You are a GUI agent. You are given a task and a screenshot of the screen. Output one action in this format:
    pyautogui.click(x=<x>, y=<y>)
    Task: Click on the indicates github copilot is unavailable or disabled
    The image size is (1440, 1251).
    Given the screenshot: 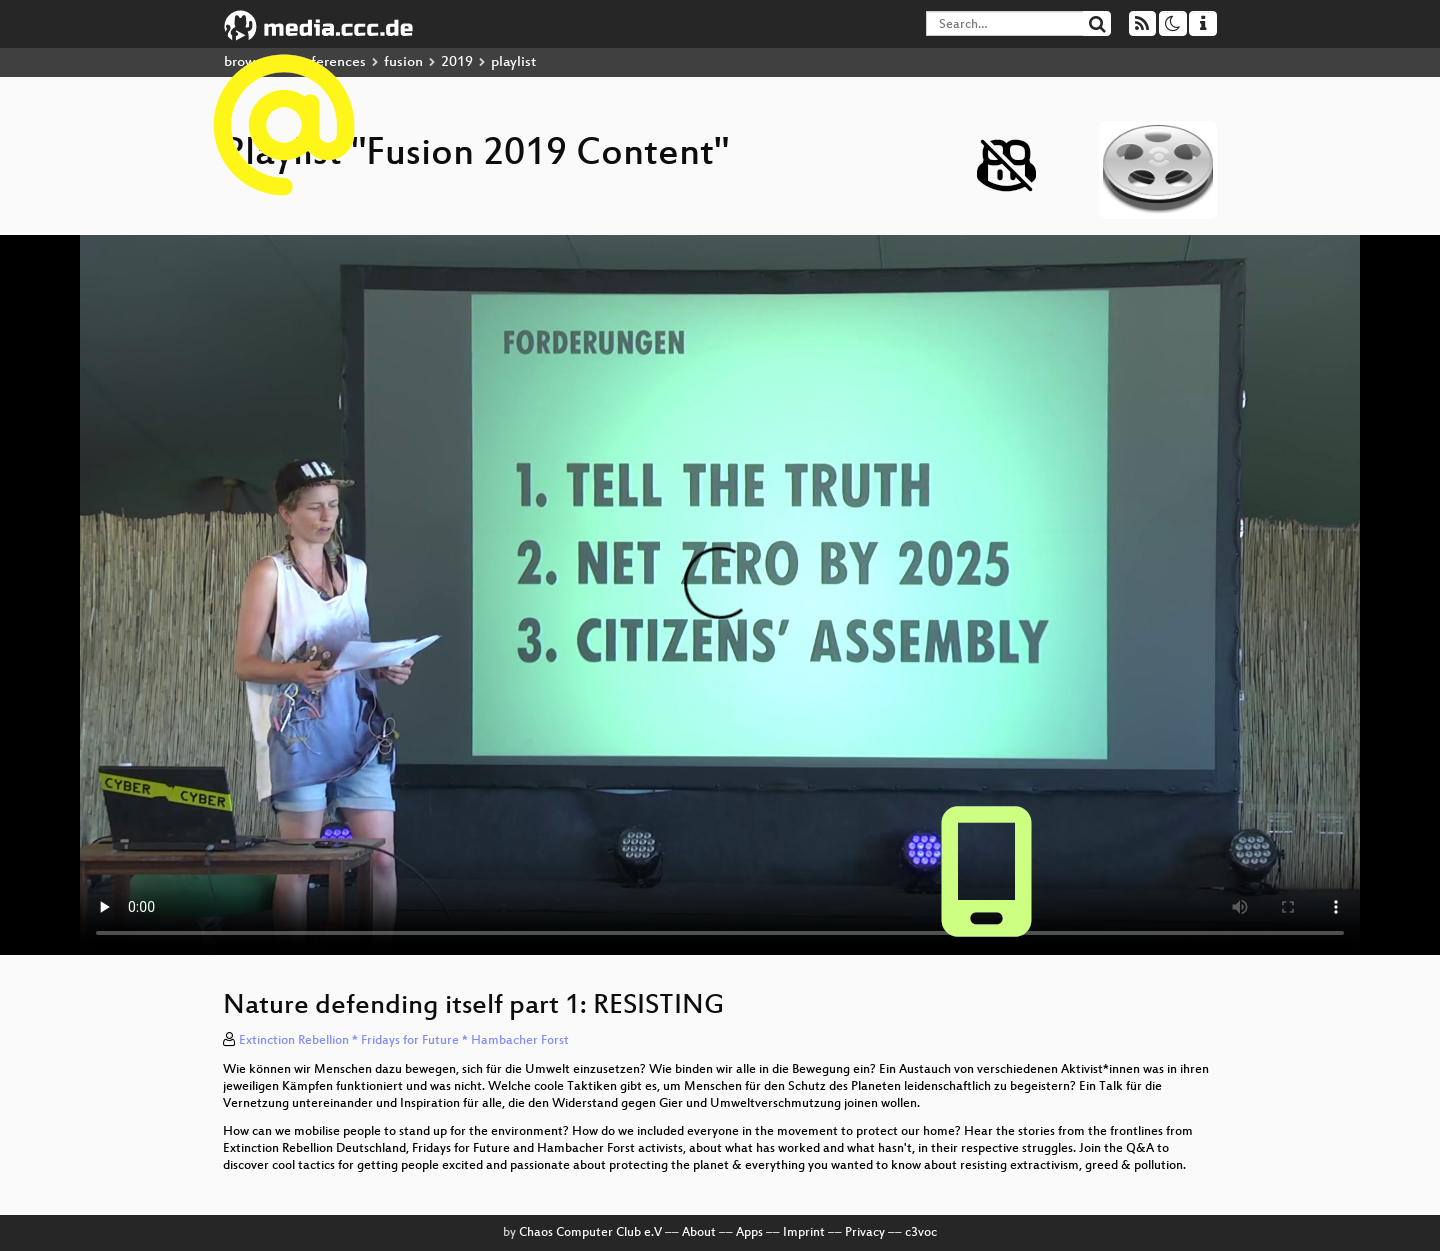 What is the action you would take?
    pyautogui.click(x=1006, y=165)
    